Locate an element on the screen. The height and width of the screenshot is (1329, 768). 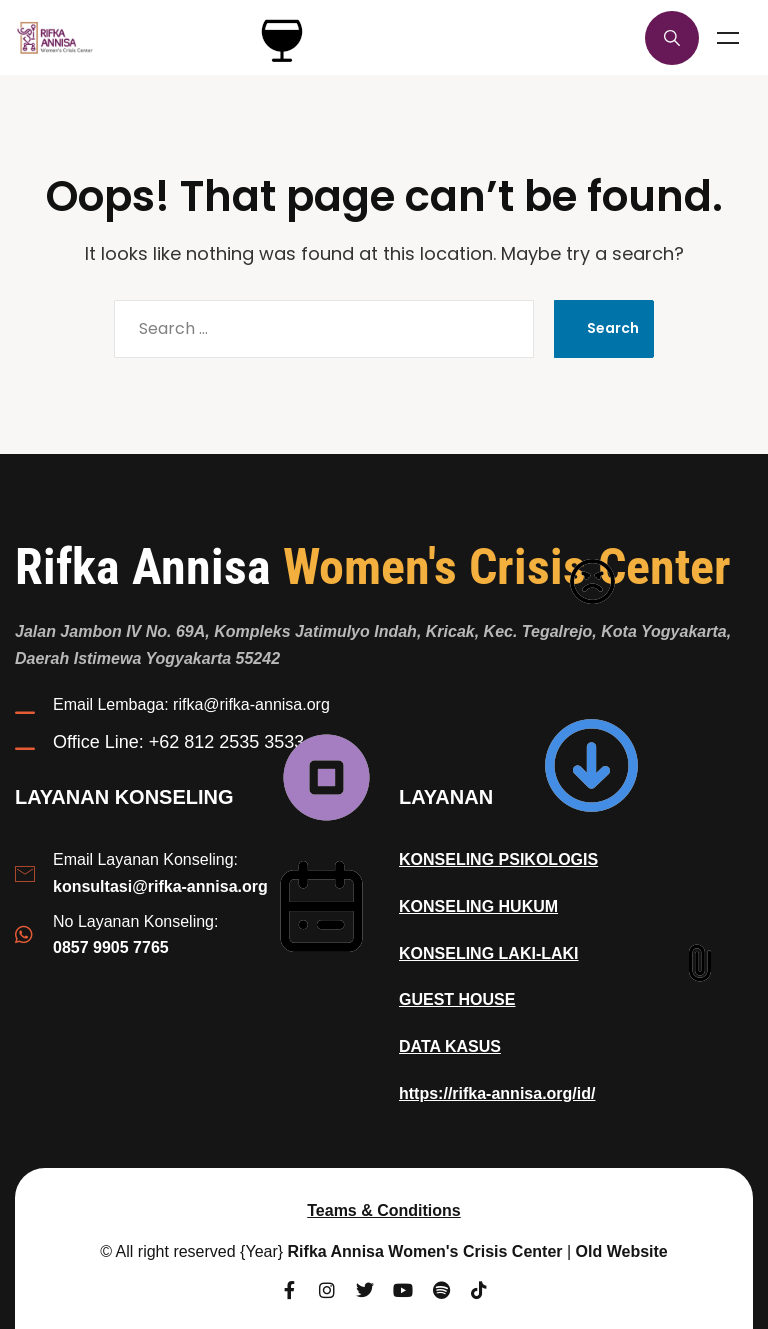
react with anger to a post or message is located at coordinates (592, 581).